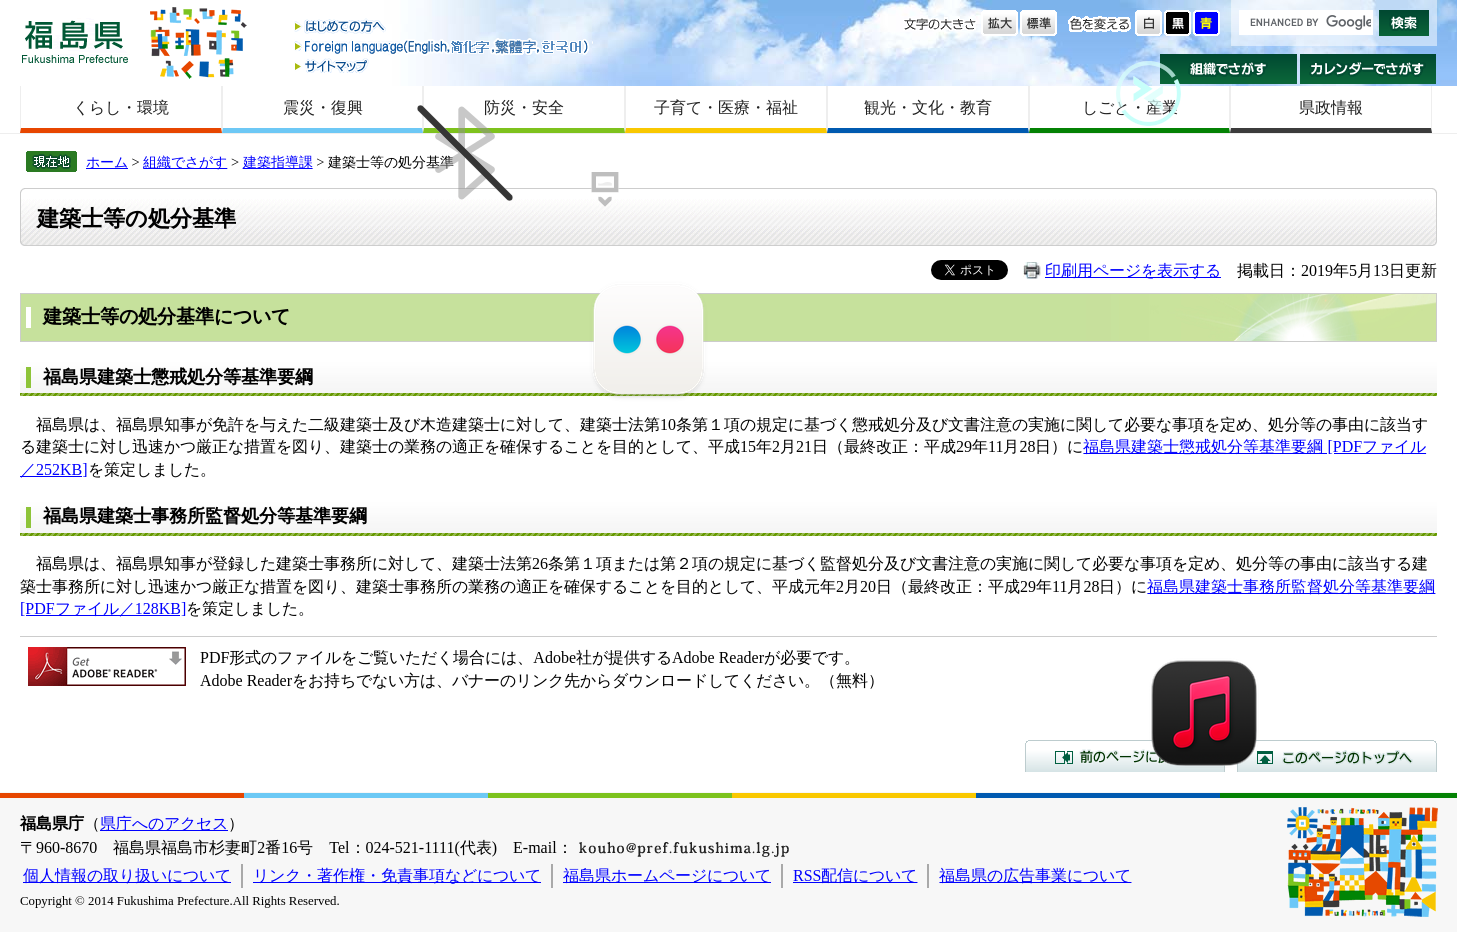 The image size is (1457, 932). I want to click on open remmina remote desktop client, so click(1148, 93).